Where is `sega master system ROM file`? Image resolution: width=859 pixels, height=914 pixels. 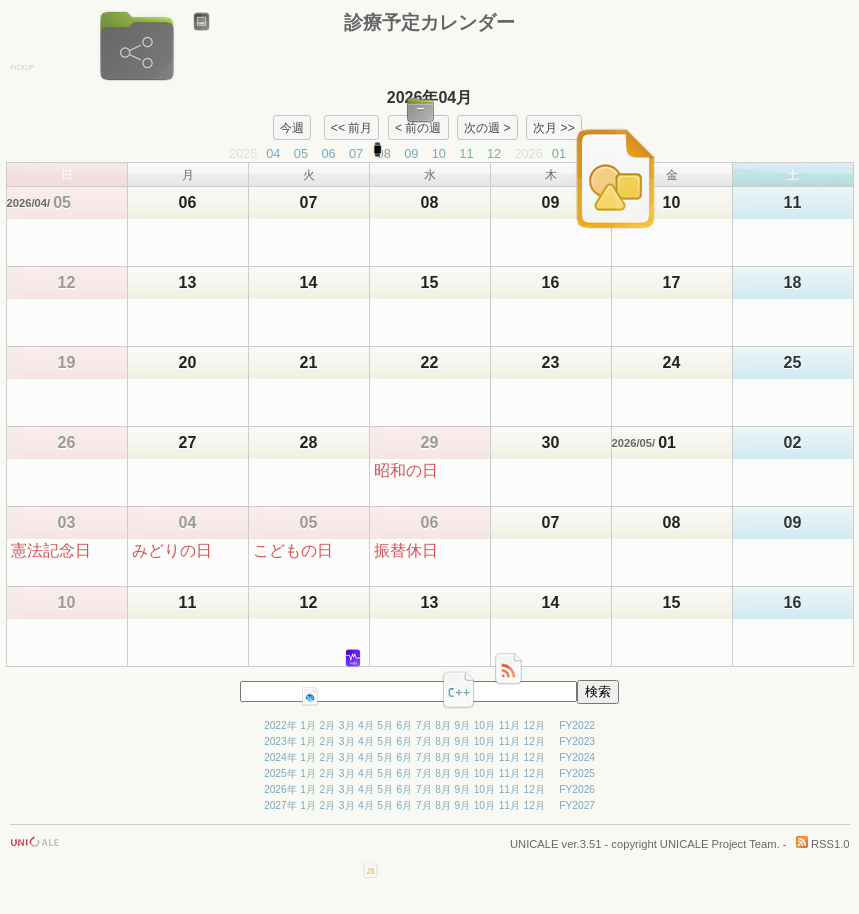
sega master system ROM file is located at coordinates (201, 21).